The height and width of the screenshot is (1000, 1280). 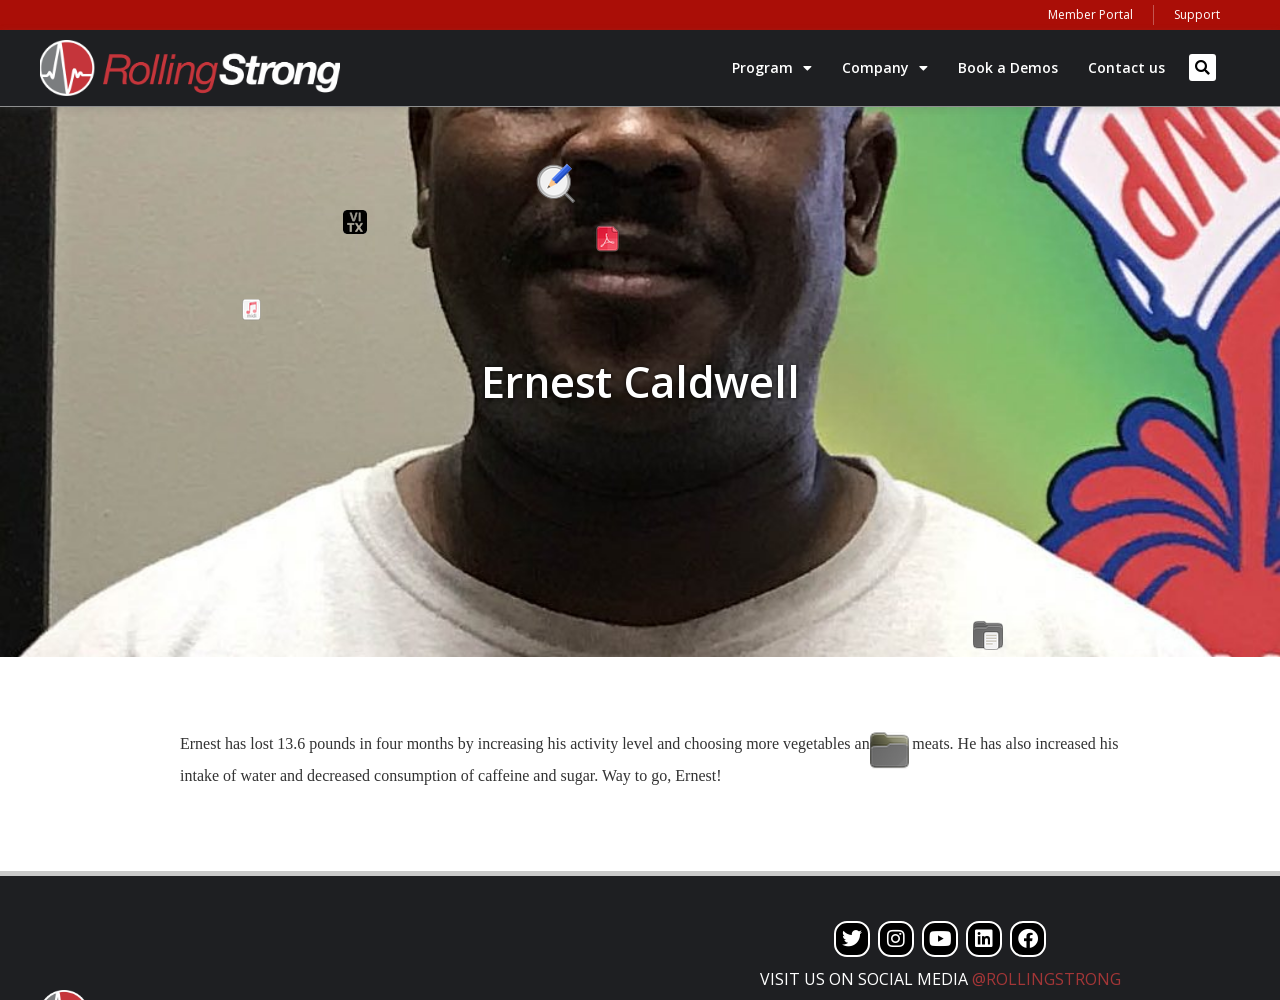 What do you see at coordinates (355, 222) in the screenshot?
I see `switch to Vietnamese Telex input method` at bounding box center [355, 222].